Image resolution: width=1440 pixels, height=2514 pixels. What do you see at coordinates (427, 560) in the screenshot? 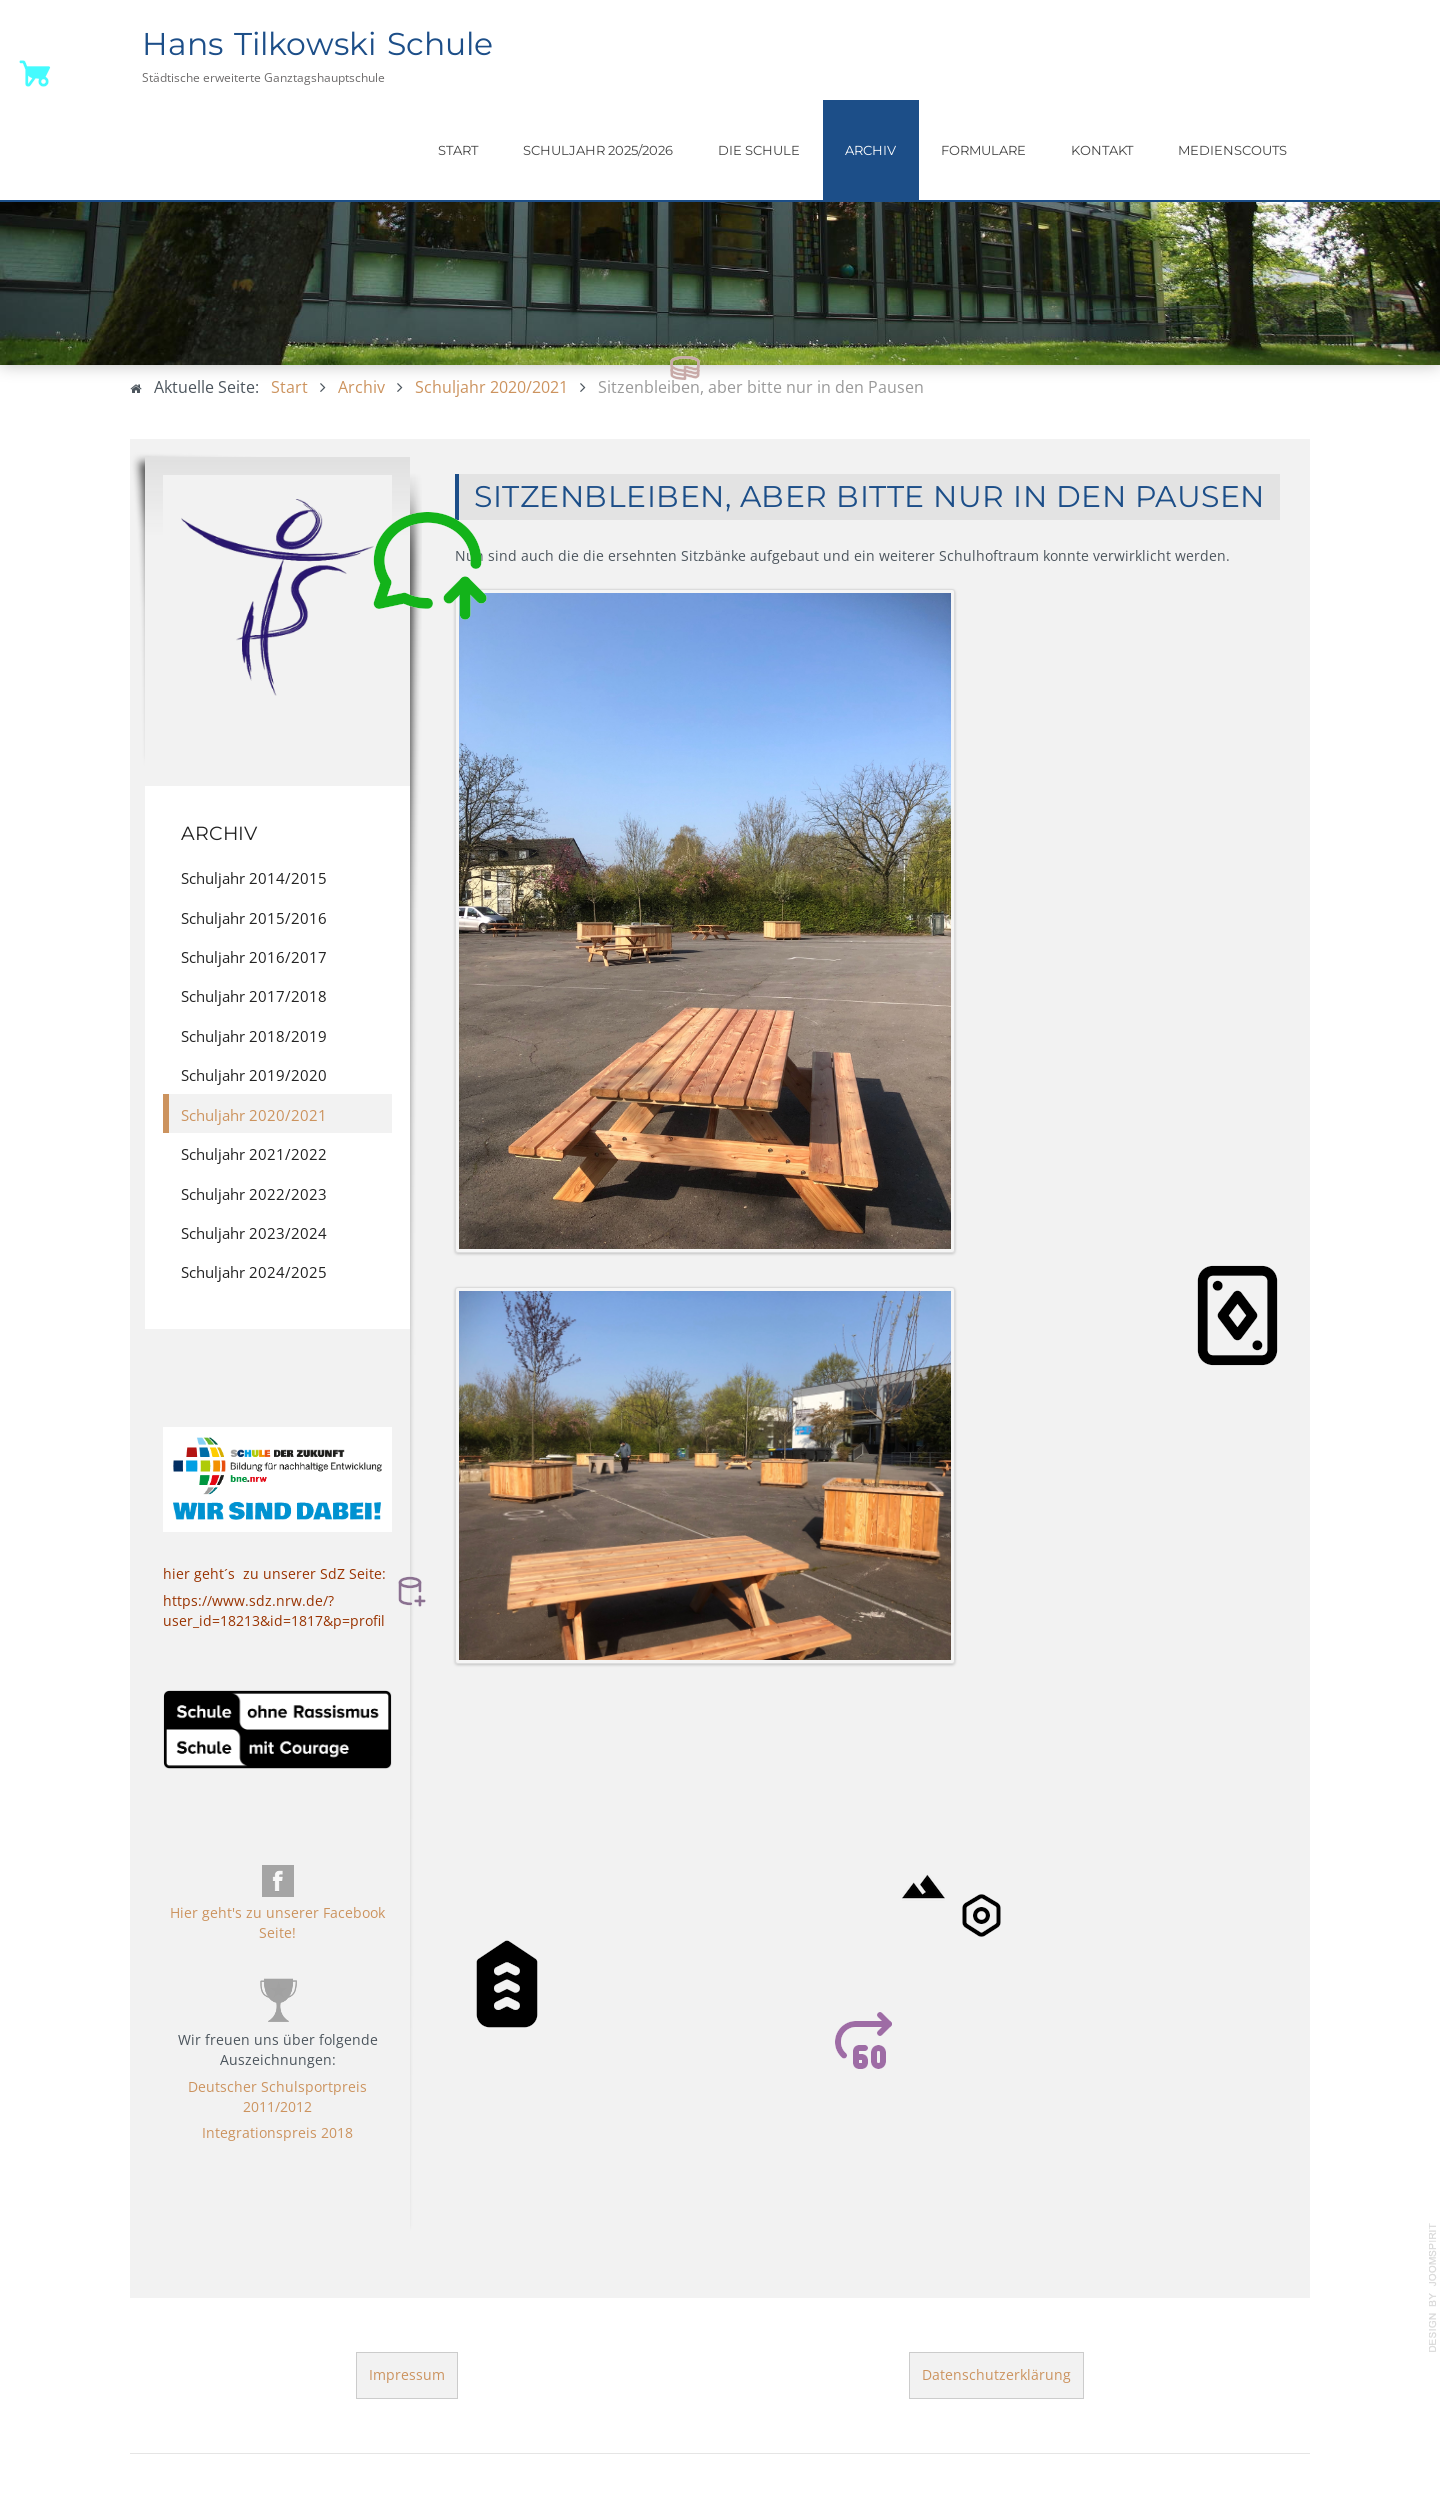
I see `send a message` at bounding box center [427, 560].